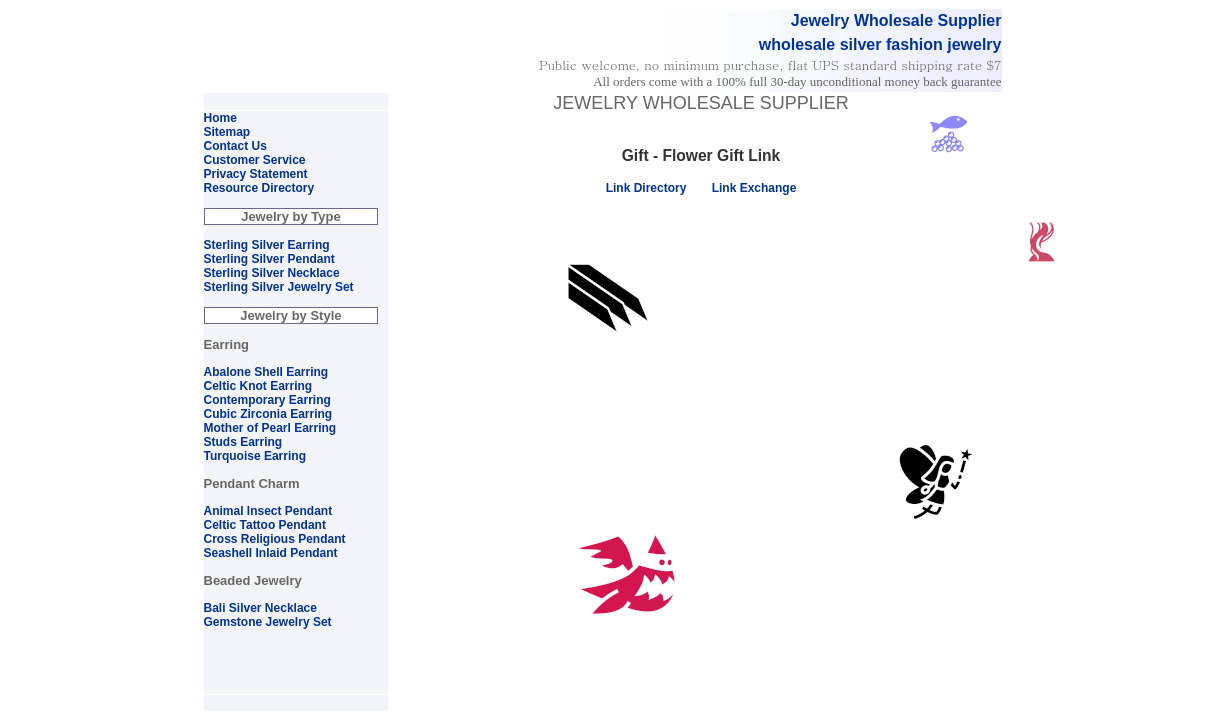  Describe the element at coordinates (1040, 242) in the screenshot. I see `indicates a magic or mystical item in inventory` at that location.